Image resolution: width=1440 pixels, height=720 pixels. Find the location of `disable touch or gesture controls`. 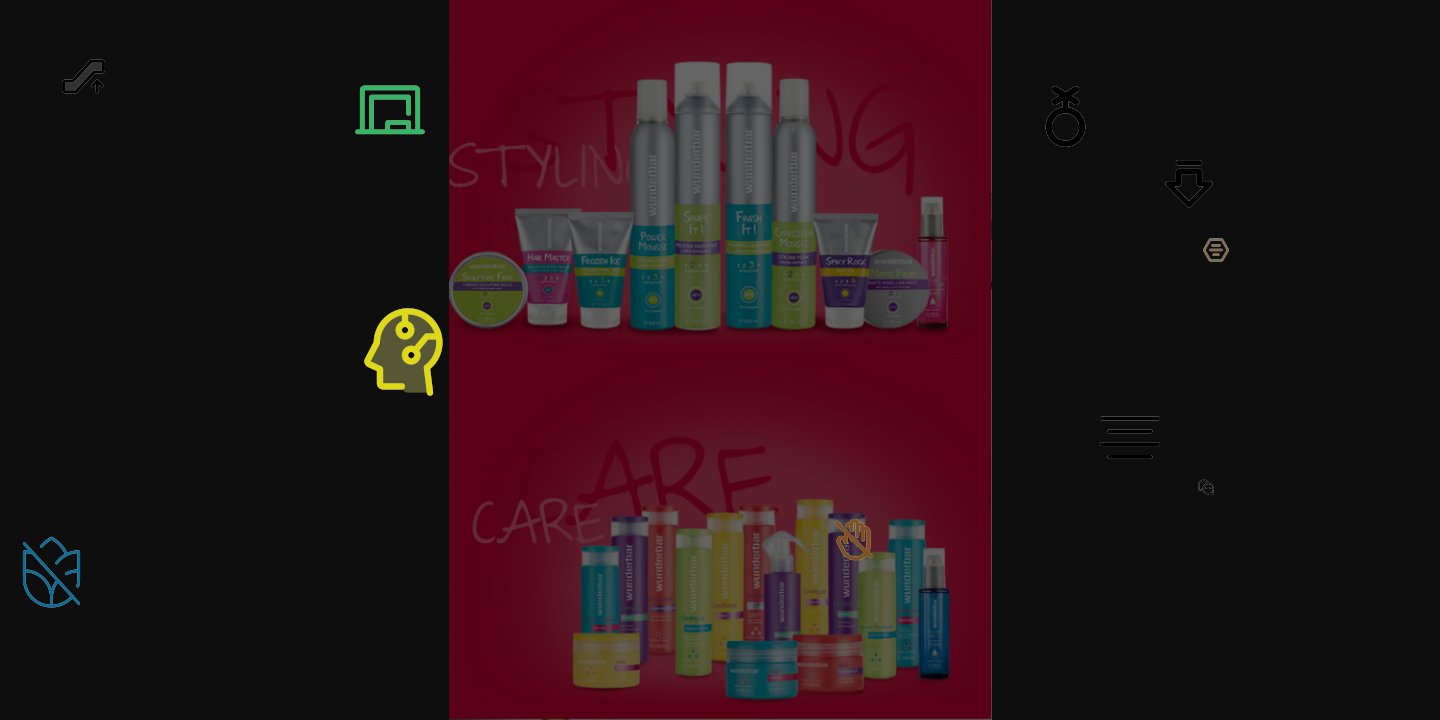

disable touch or gesture controls is located at coordinates (853, 539).